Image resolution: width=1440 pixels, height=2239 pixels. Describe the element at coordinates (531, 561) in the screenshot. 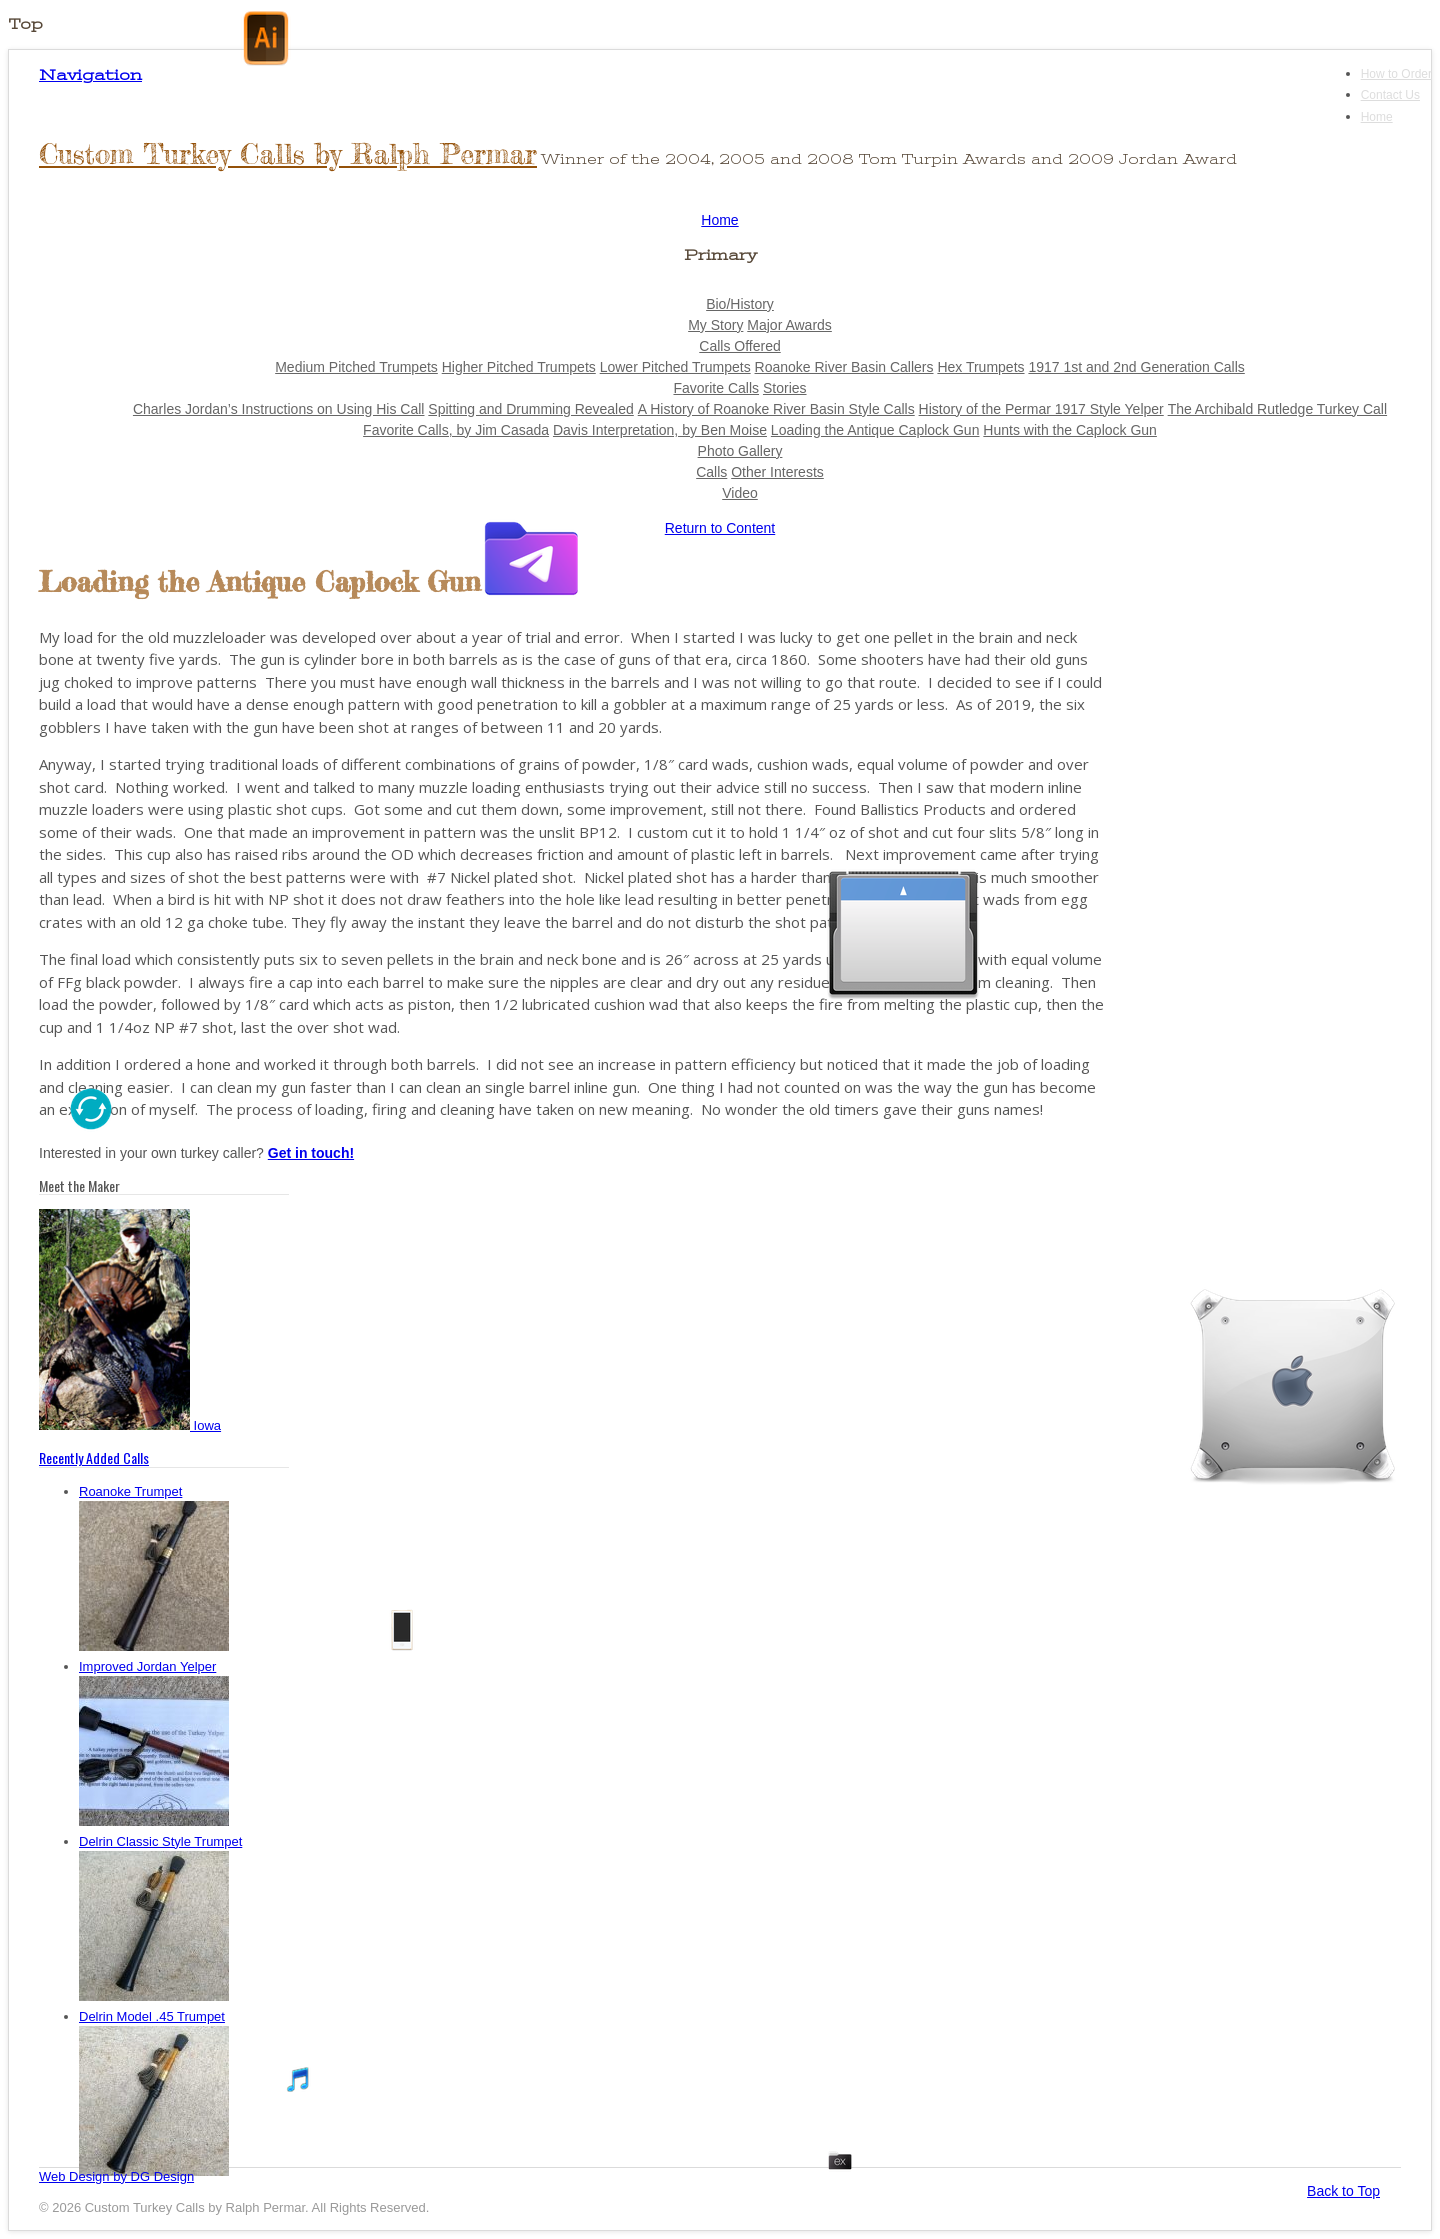

I see `open telegram downloads folder` at that location.